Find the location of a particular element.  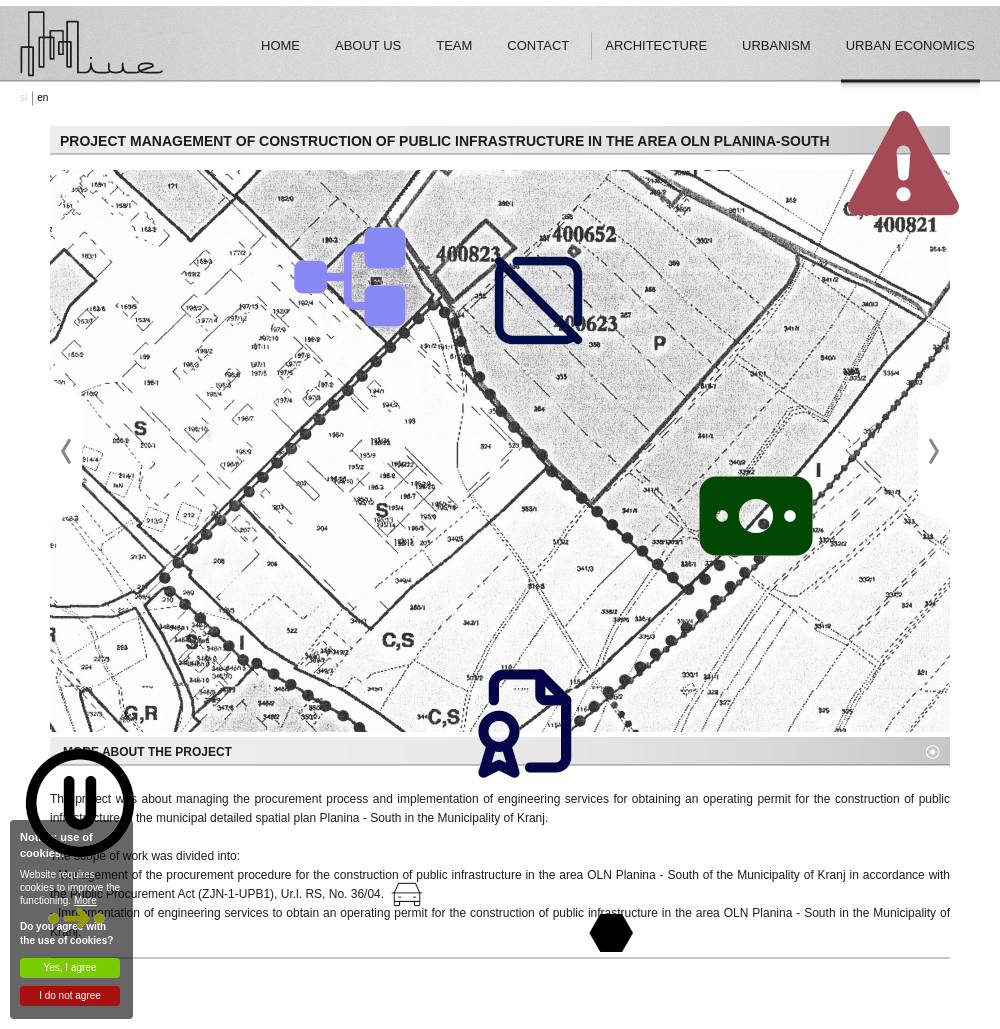

make a payment or transaction is located at coordinates (756, 516).